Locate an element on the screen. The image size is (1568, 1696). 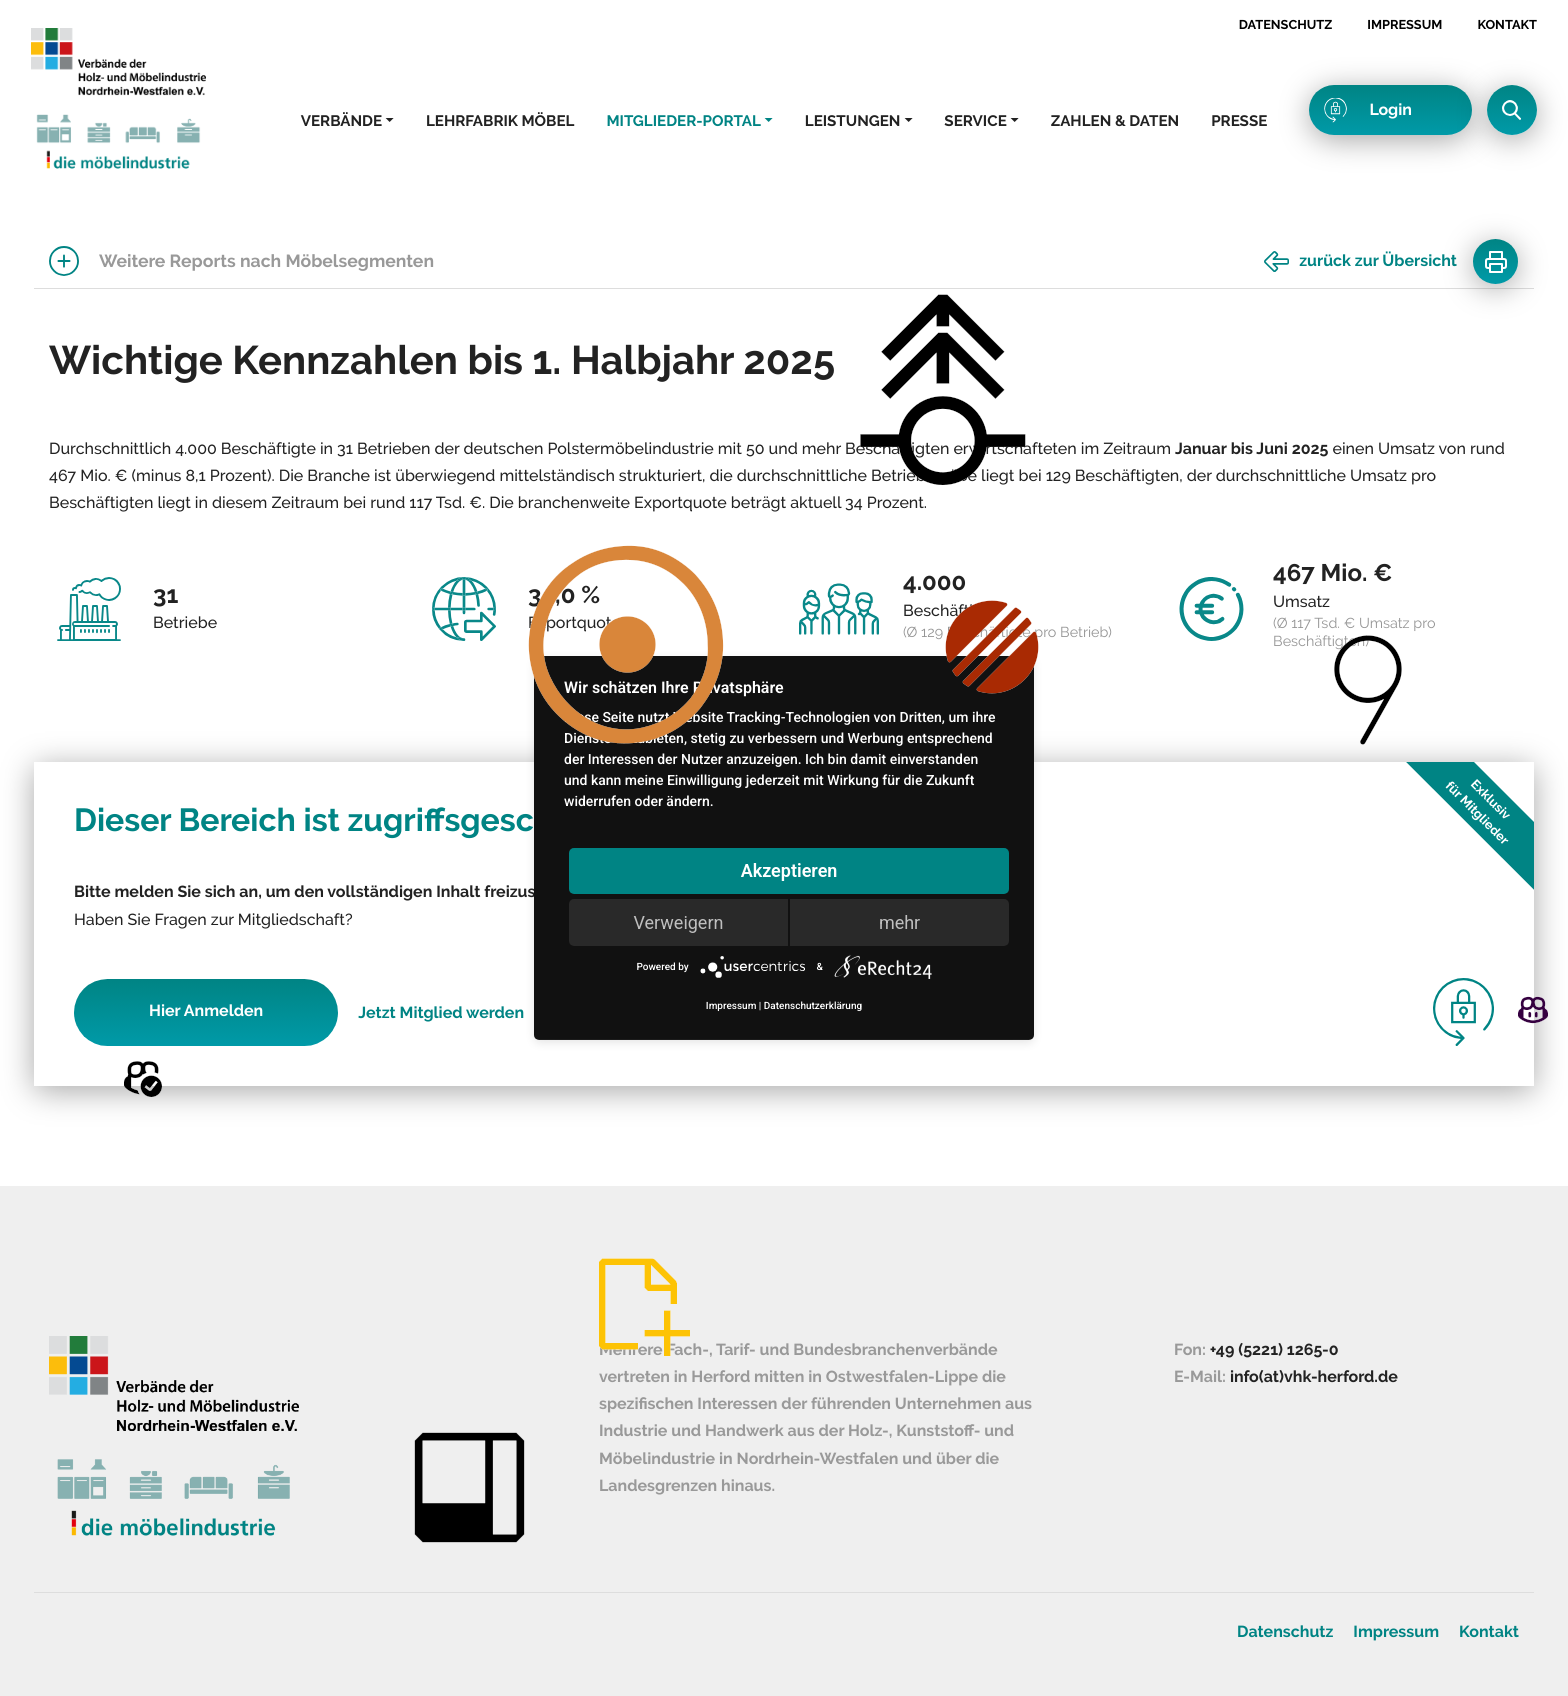
force push changes to a repository is located at coordinates (936, 383).